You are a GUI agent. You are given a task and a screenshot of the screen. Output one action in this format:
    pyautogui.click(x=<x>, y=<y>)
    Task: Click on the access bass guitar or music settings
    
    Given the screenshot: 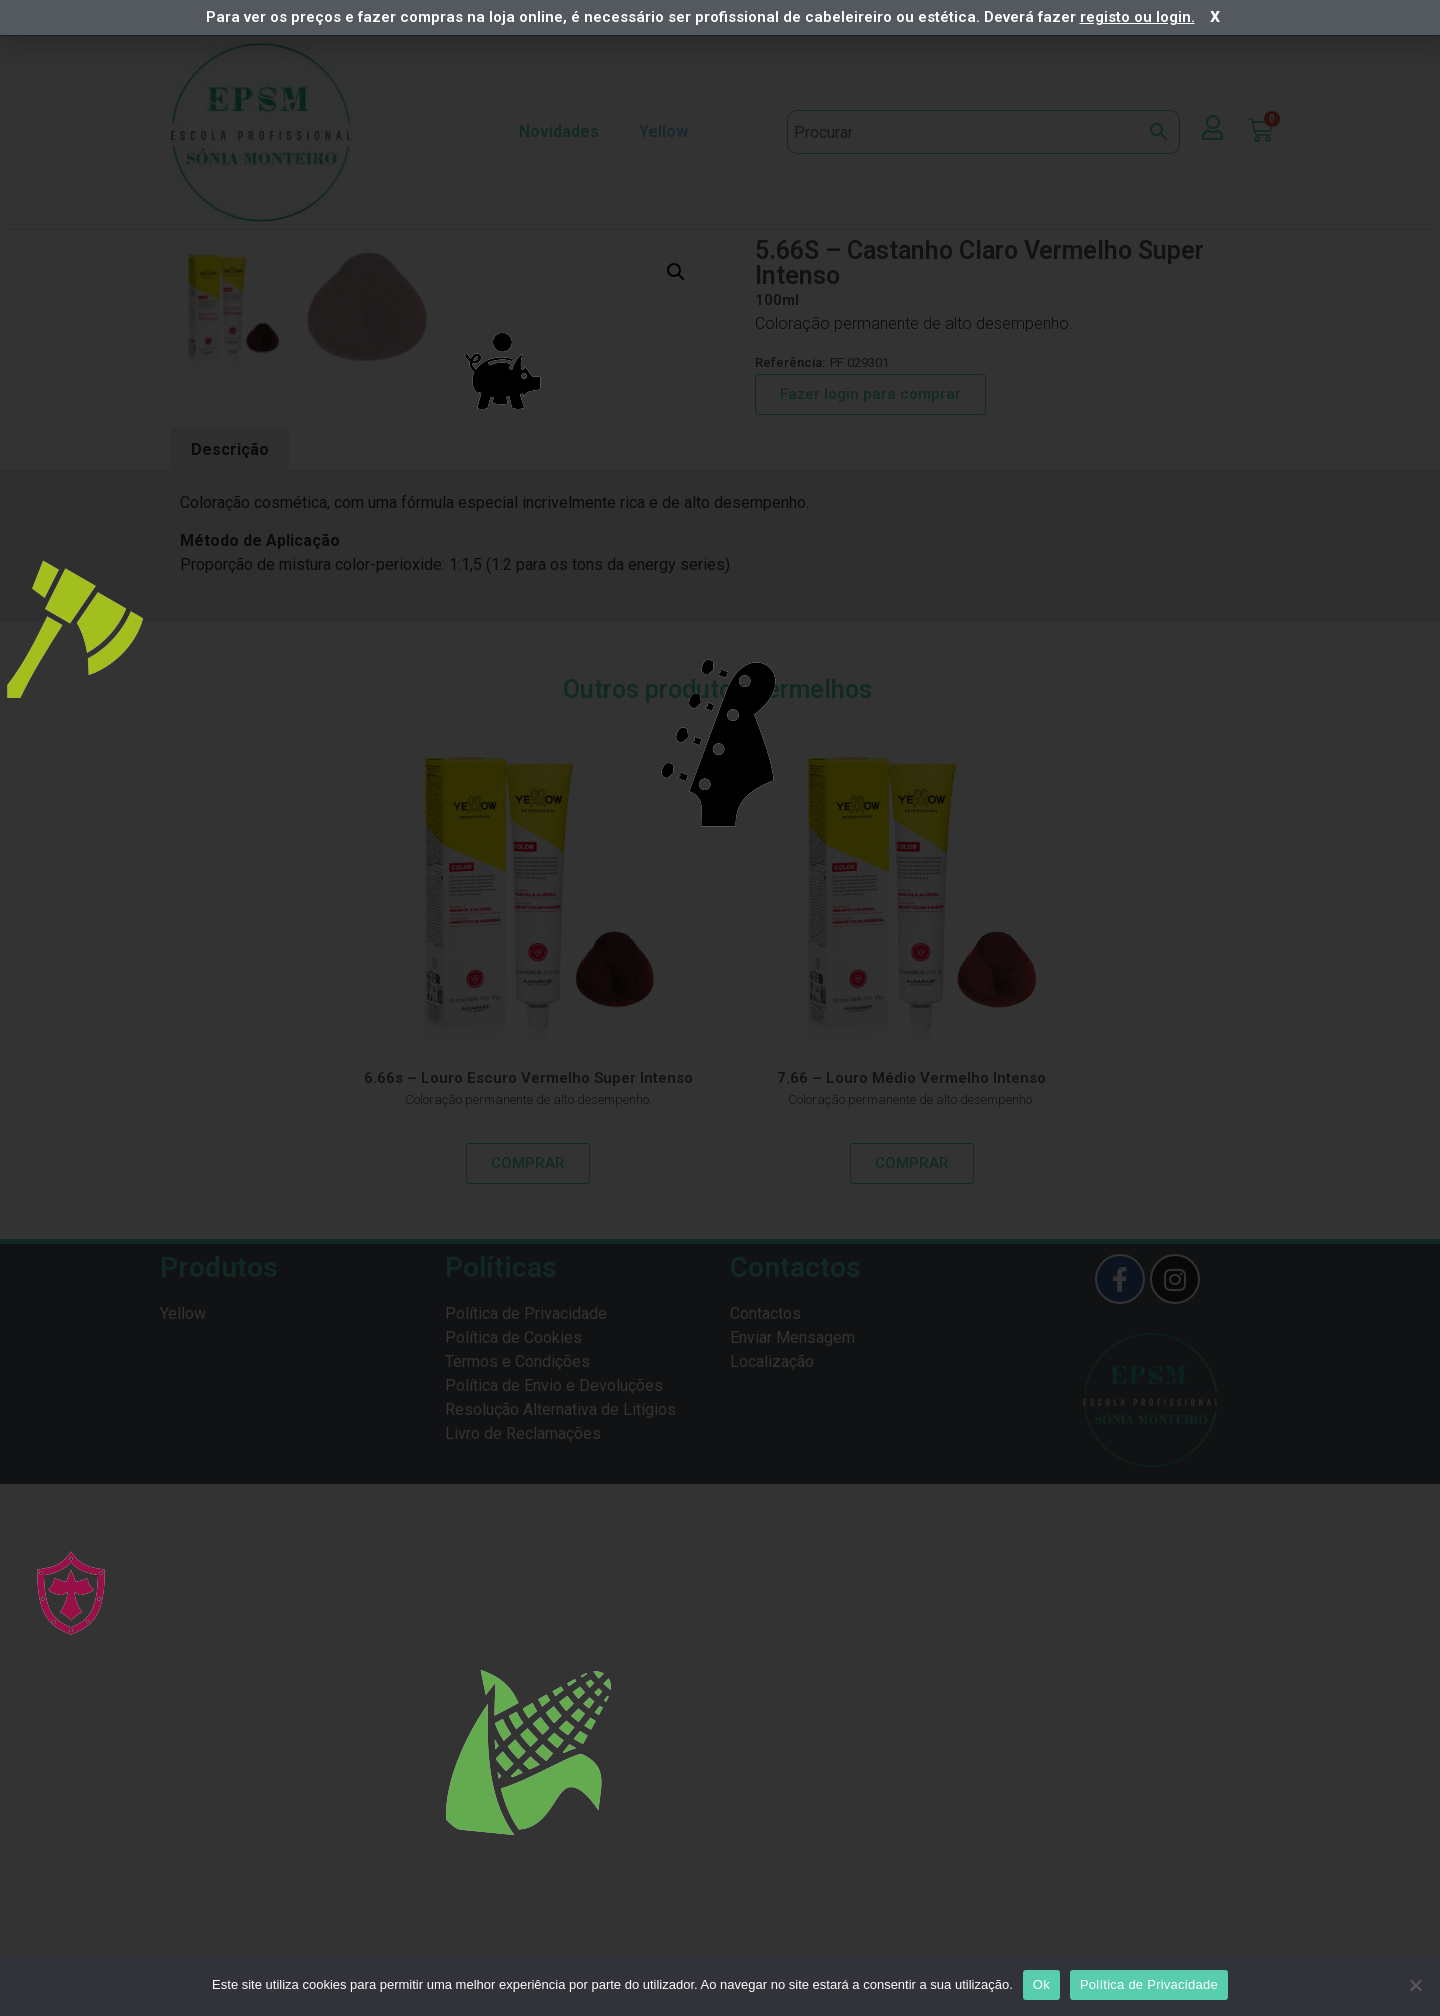 What is the action you would take?
    pyautogui.click(x=718, y=741)
    